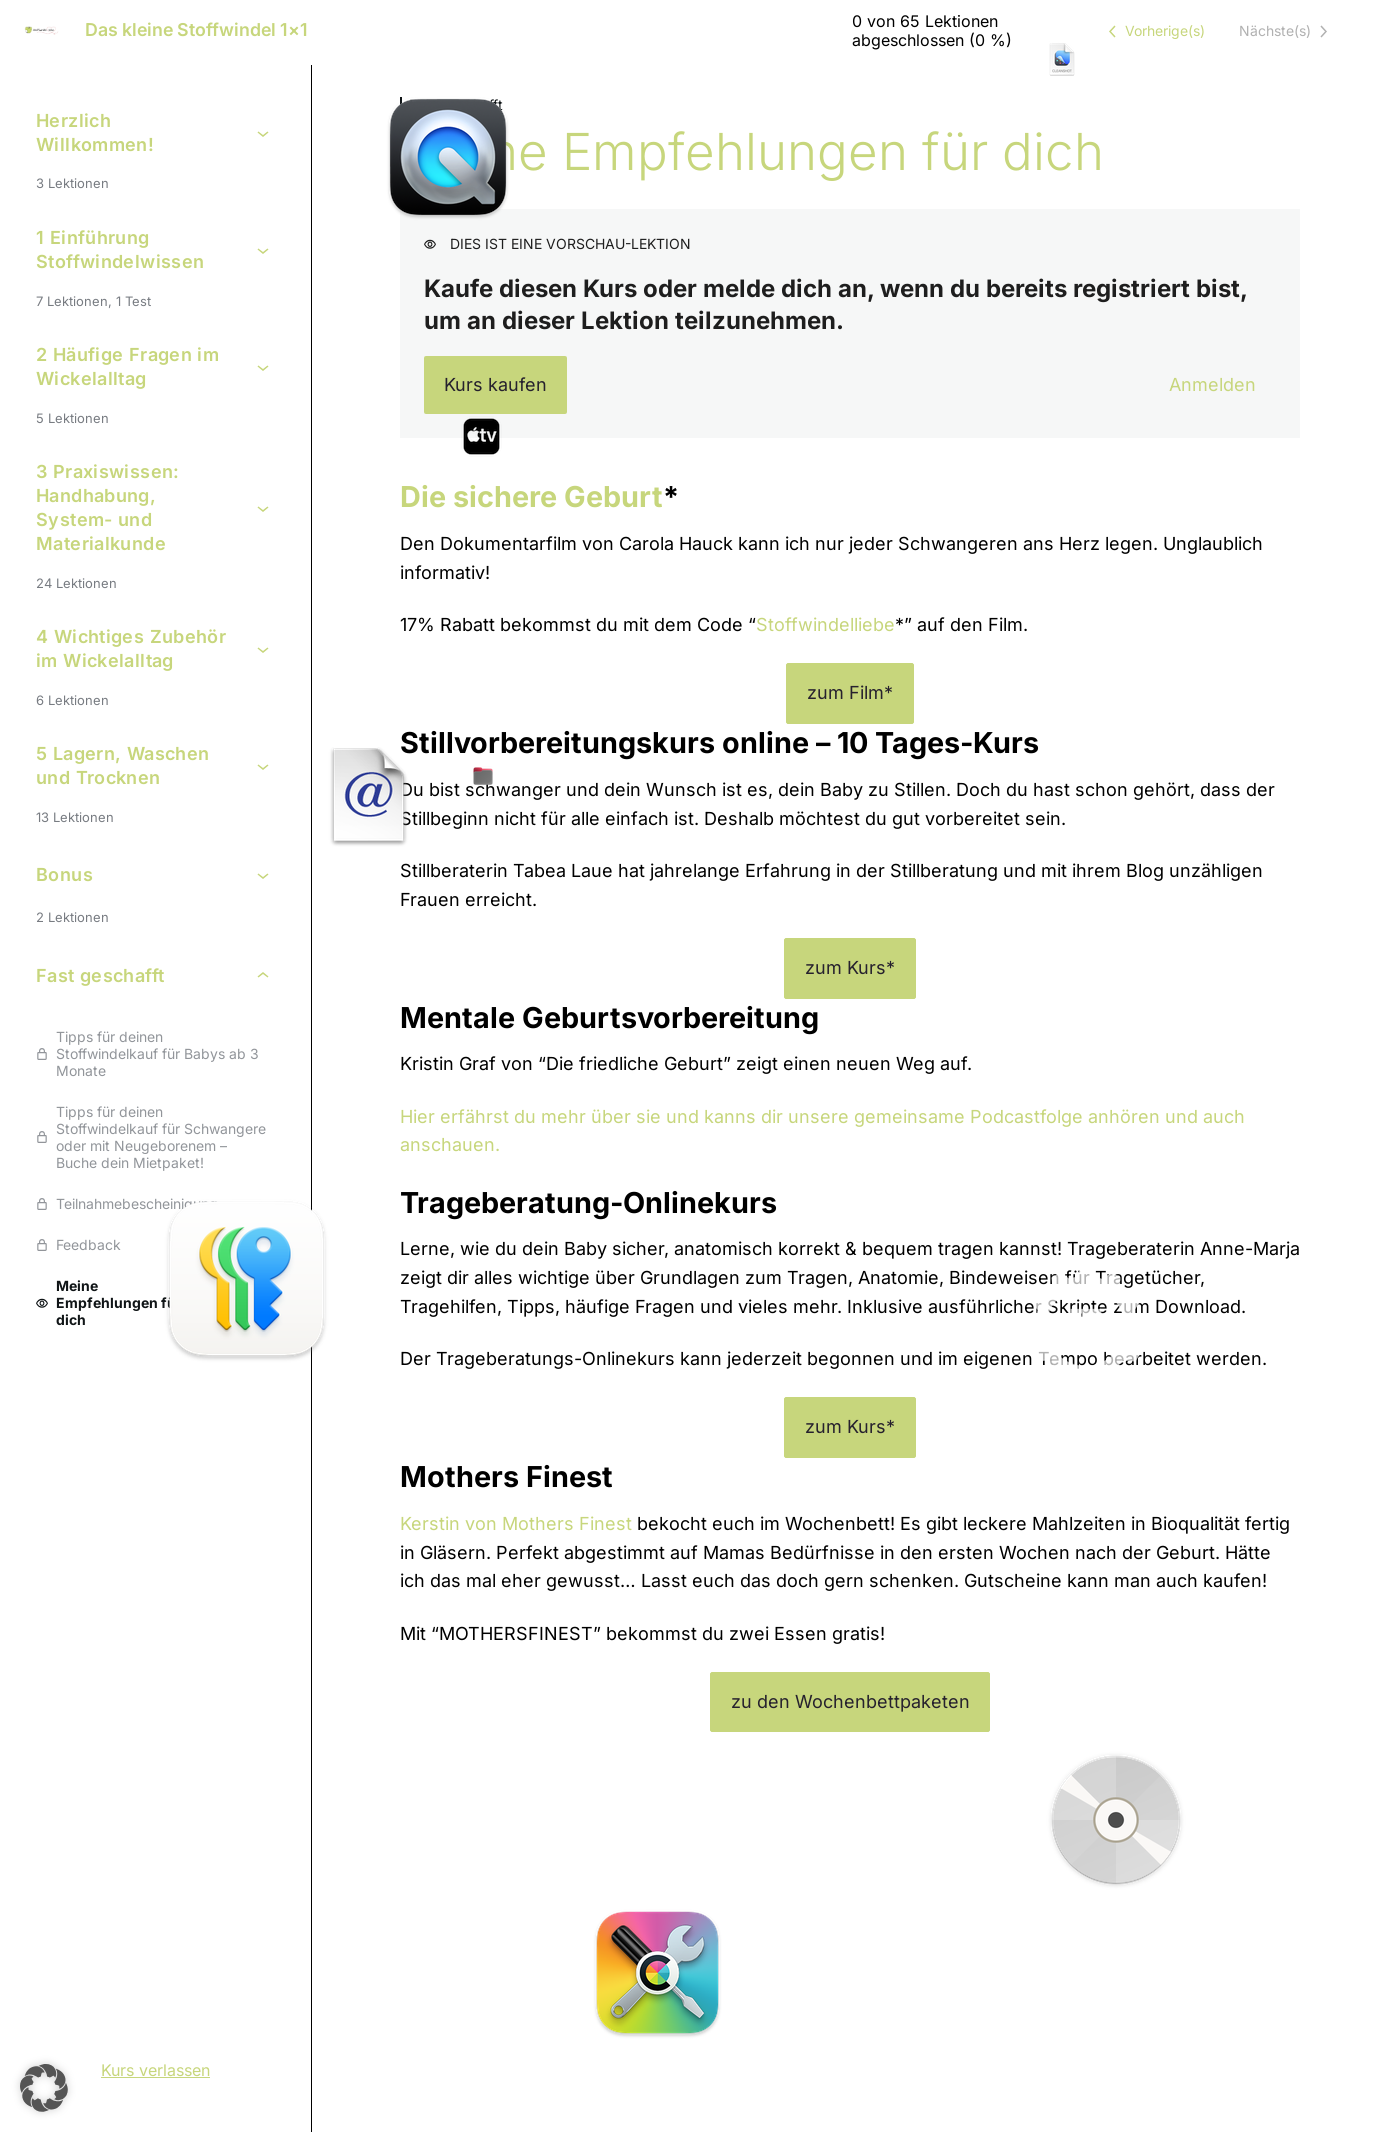  What do you see at coordinates (1116, 1820) in the screenshot?
I see `indicates a blank CD-R disc ready for burning` at bounding box center [1116, 1820].